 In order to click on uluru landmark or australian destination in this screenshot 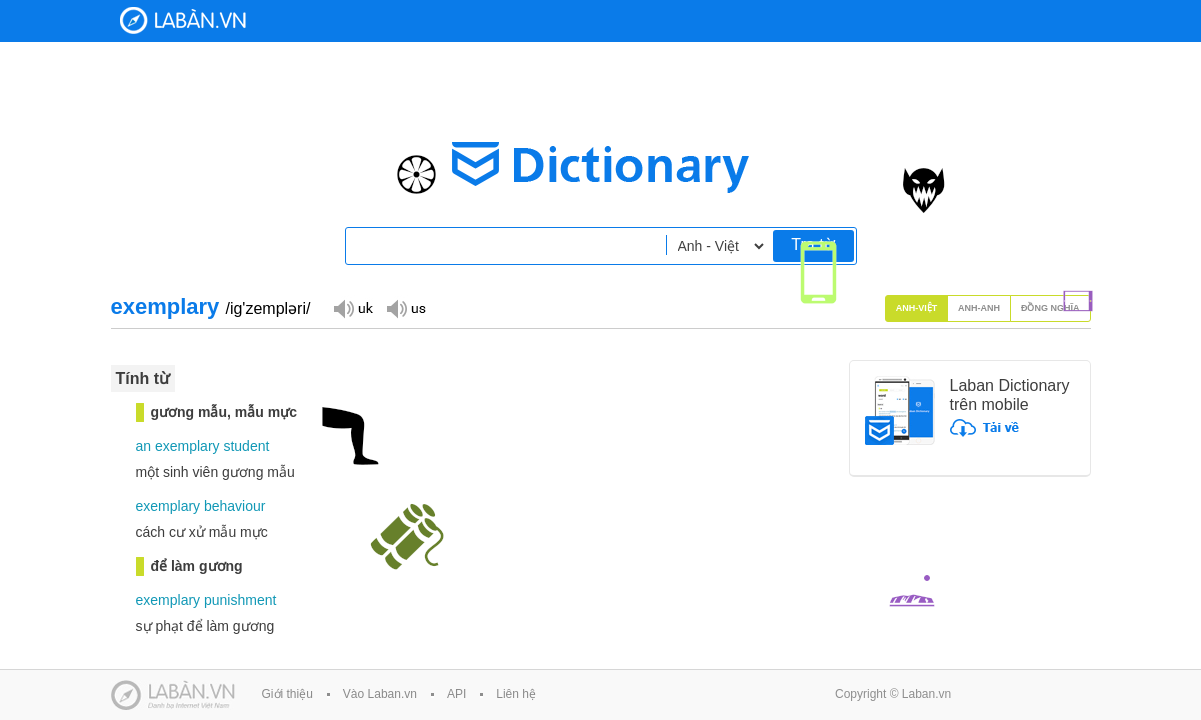, I will do `click(912, 593)`.